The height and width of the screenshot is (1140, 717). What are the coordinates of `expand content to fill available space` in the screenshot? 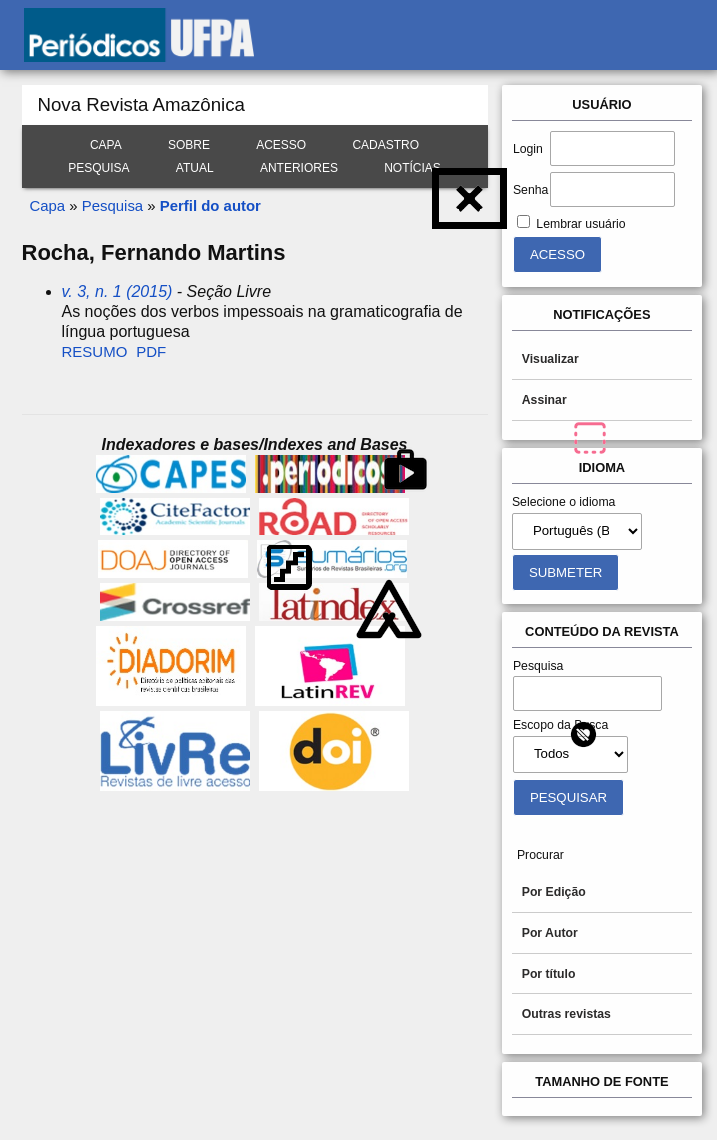 It's located at (590, 438).